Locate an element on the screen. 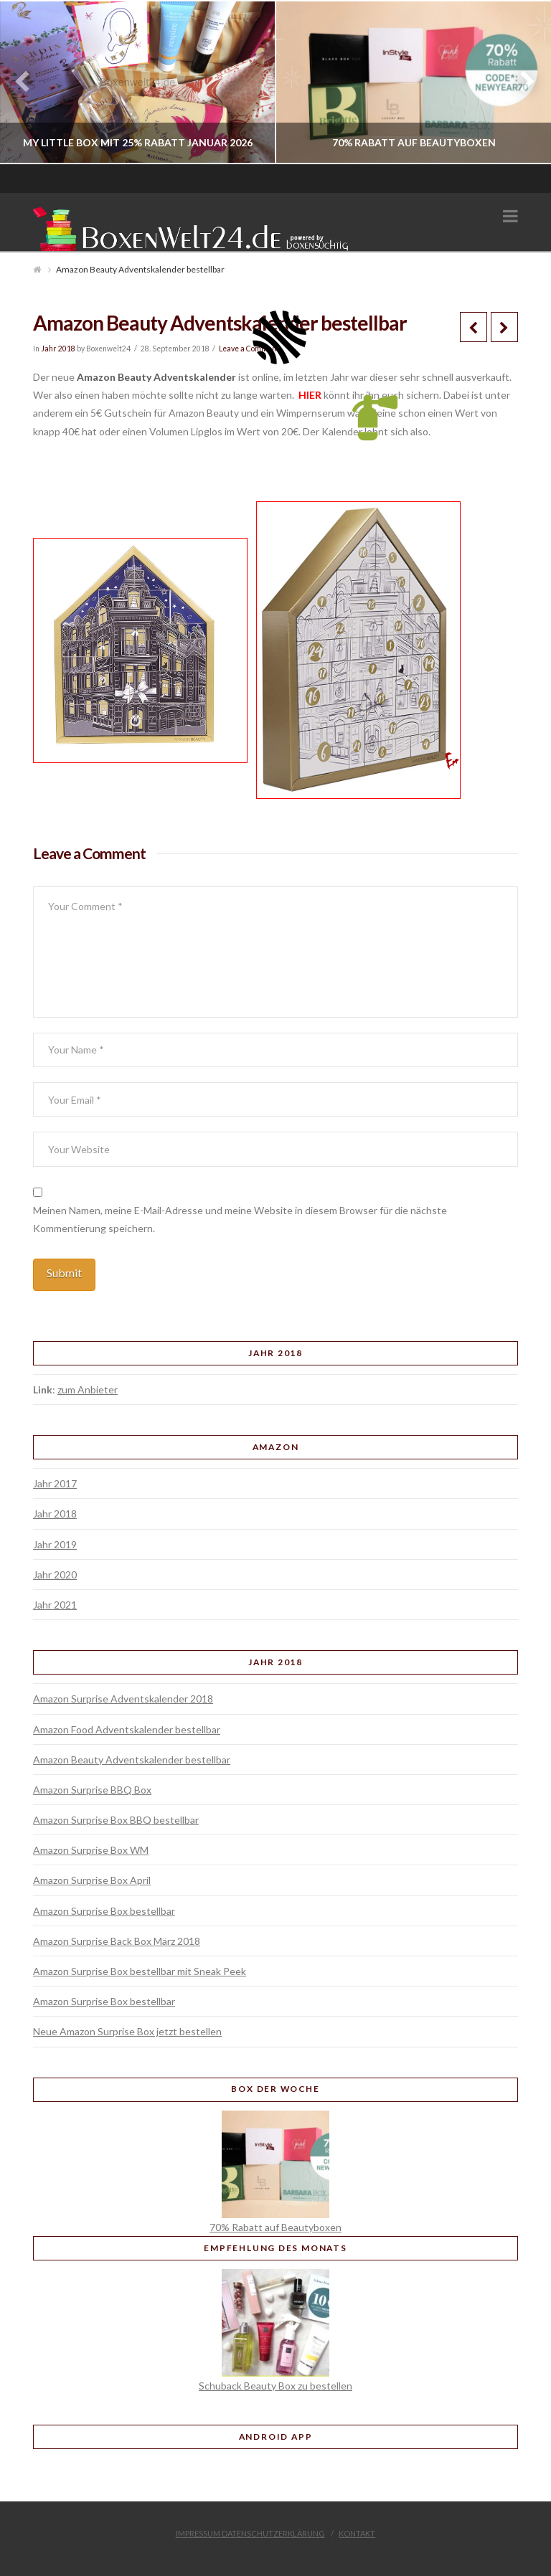  fire safety equipment indicator is located at coordinates (375, 417).